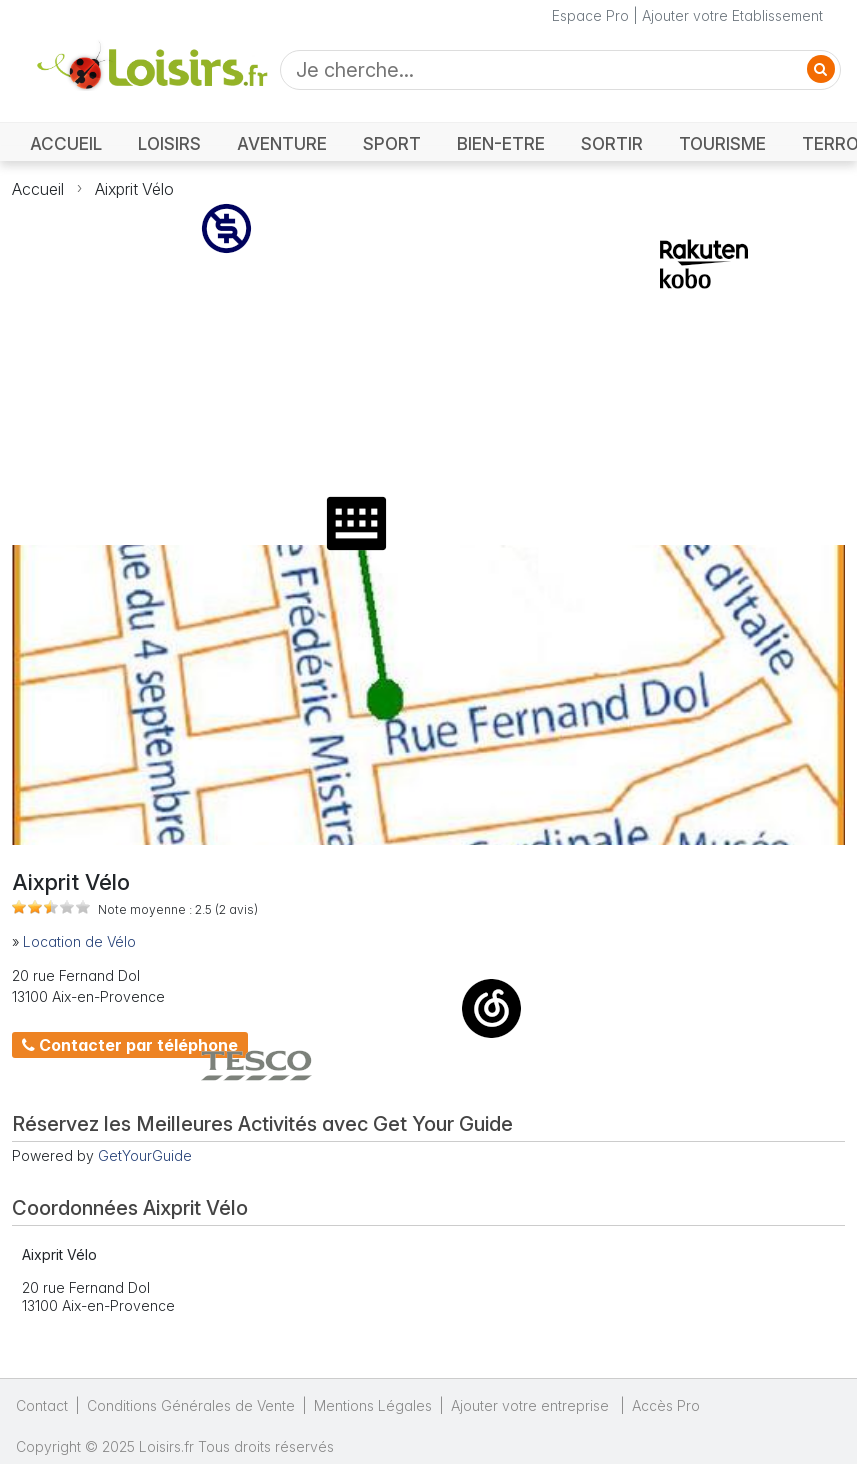 This screenshot has height=1464, width=857. What do you see at coordinates (256, 1065) in the screenshot?
I see `open the Tesco app or website` at bounding box center [256, 1065].